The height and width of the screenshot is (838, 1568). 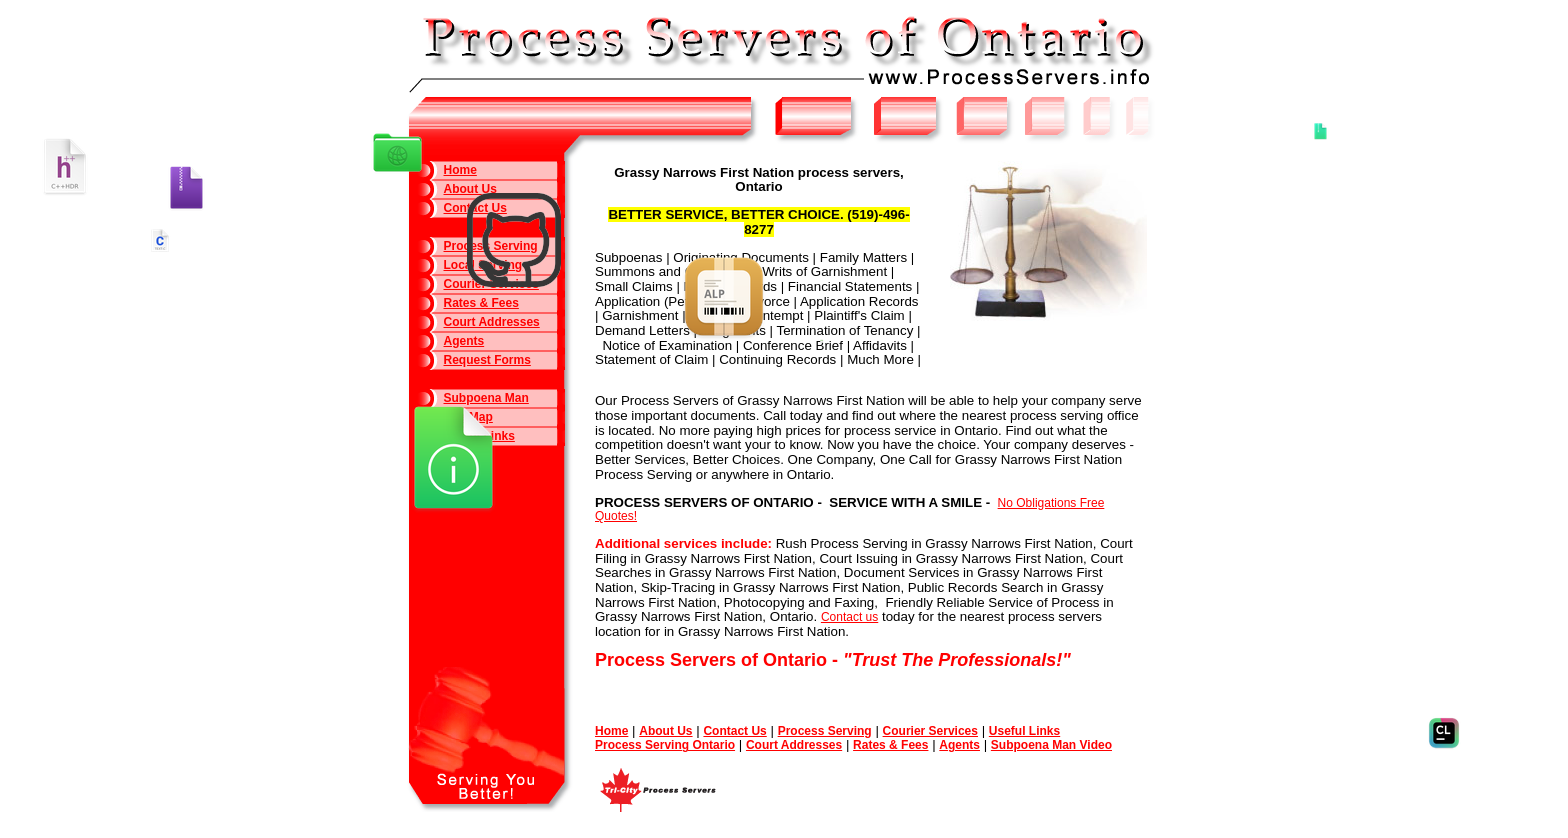 What do you see at coordinates (1444, 733) in the screenshot?
I see `open CLion IDE application` at bounding box center [1444, 733].